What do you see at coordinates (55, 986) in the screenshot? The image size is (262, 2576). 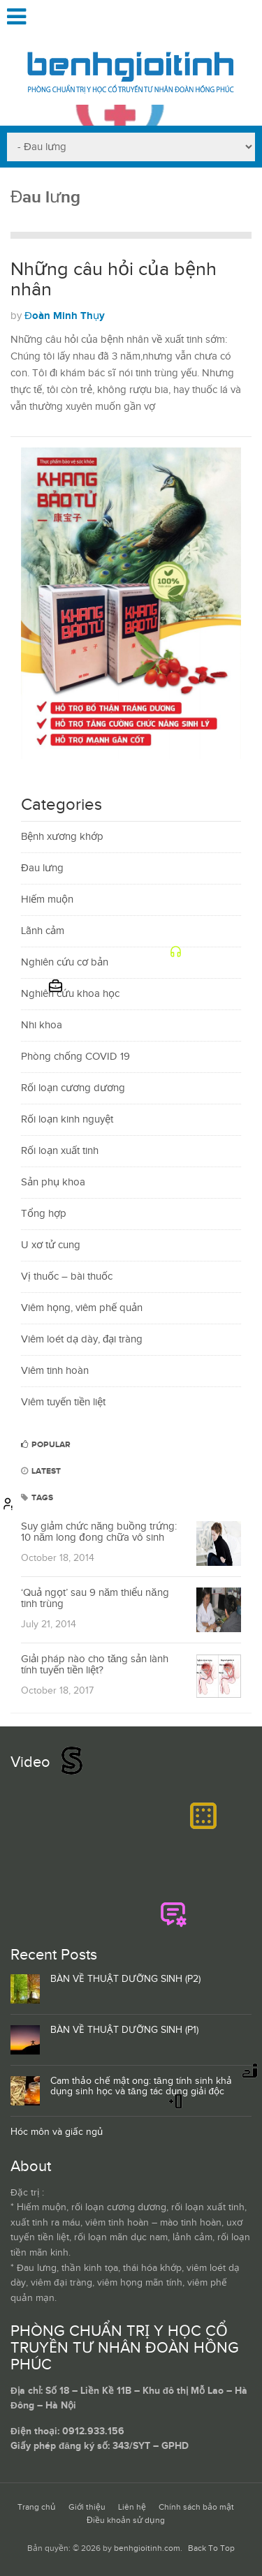 I see `access work or business-related content` at bounding box center [55, 986].